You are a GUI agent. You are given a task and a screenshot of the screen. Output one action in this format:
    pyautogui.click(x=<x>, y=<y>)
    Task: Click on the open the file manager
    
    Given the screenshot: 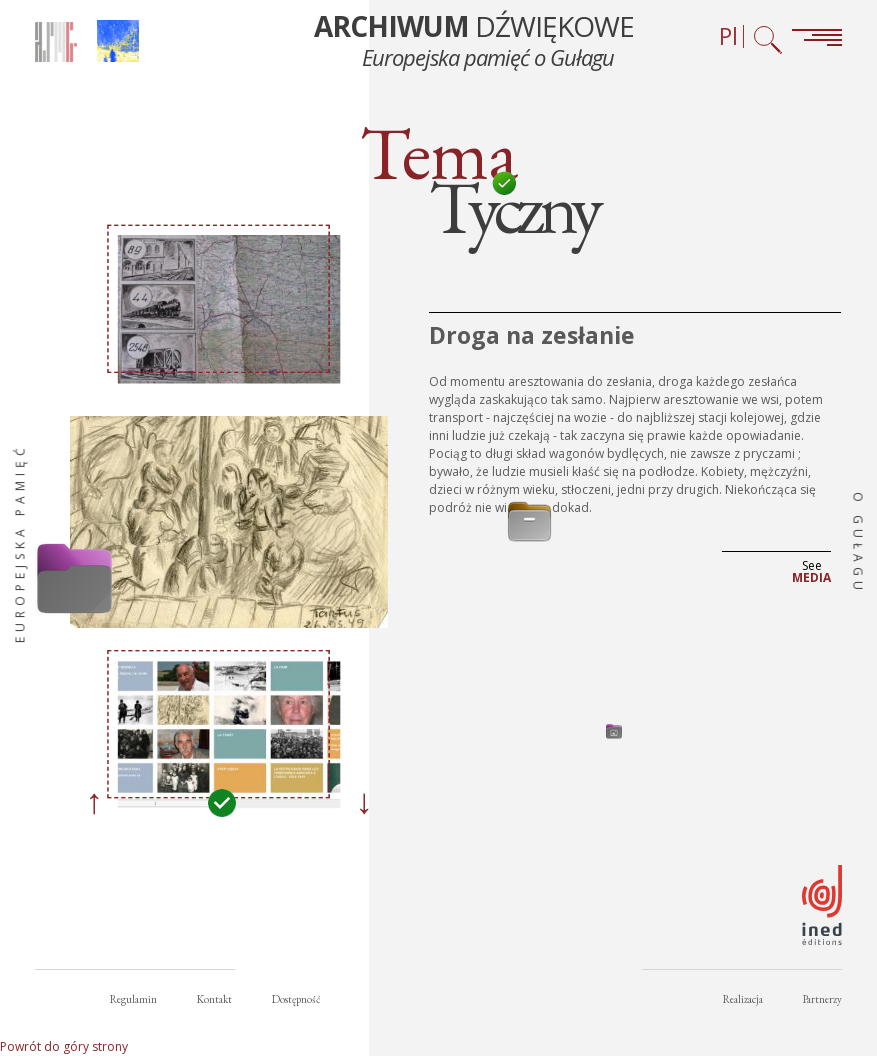 What is the action you would take?
    pyautogui.click(x=529, y=521)
    